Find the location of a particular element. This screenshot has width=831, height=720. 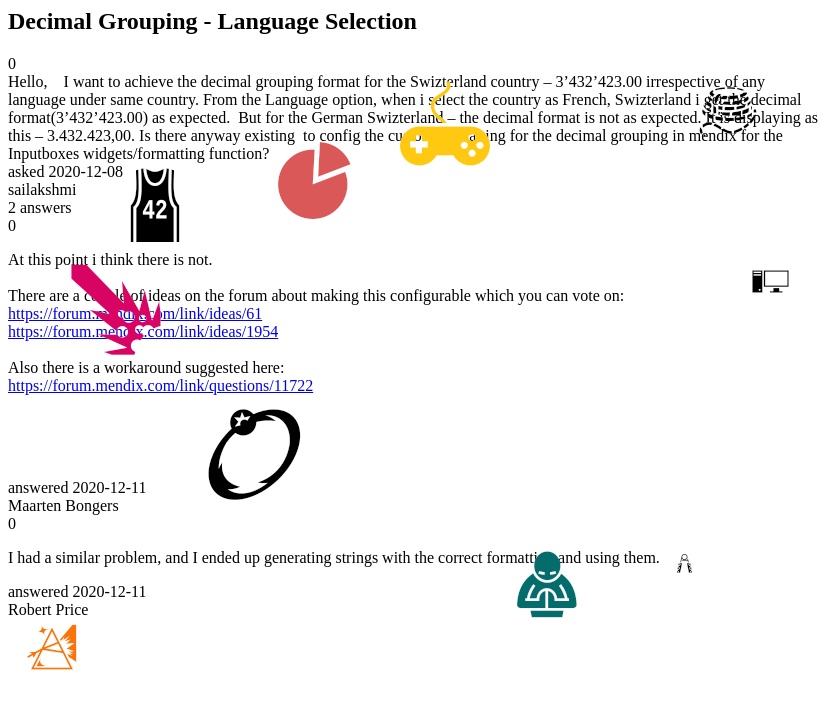

activate a beam or energy attack is located at coordinates (116, 310).